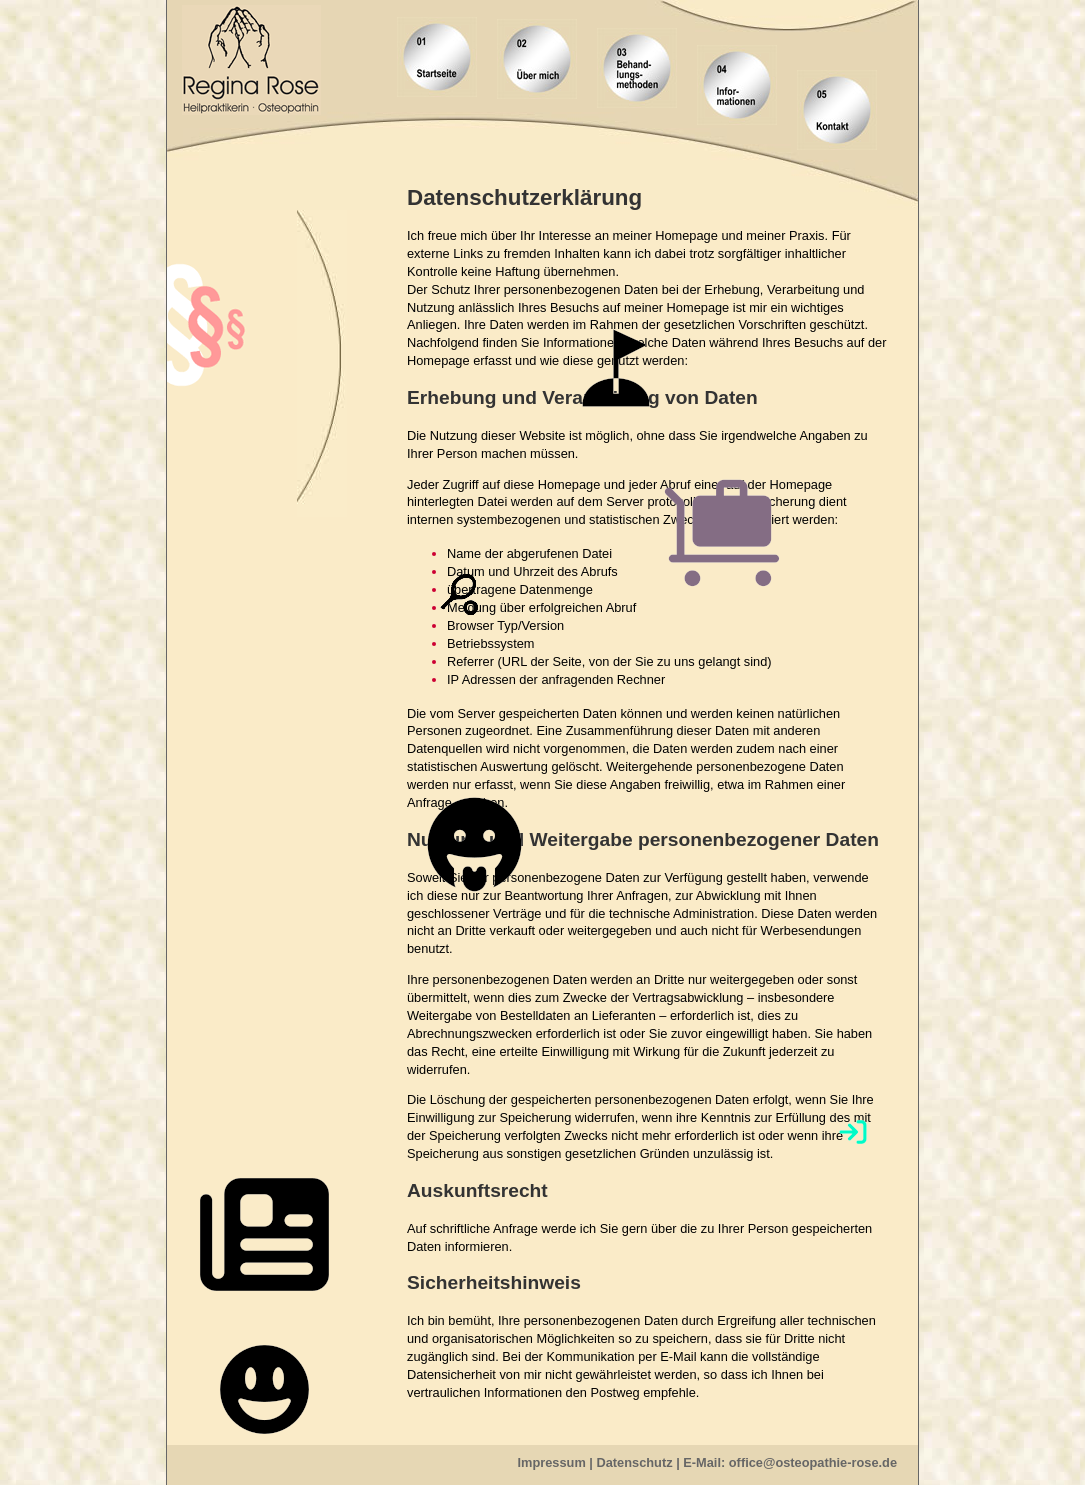 The width and height of the screenshot is (1085, 1485). Describe the element at coordinates (264, 1389) in the screenshot. I see `add an emoji or reaction to a message` at that location.